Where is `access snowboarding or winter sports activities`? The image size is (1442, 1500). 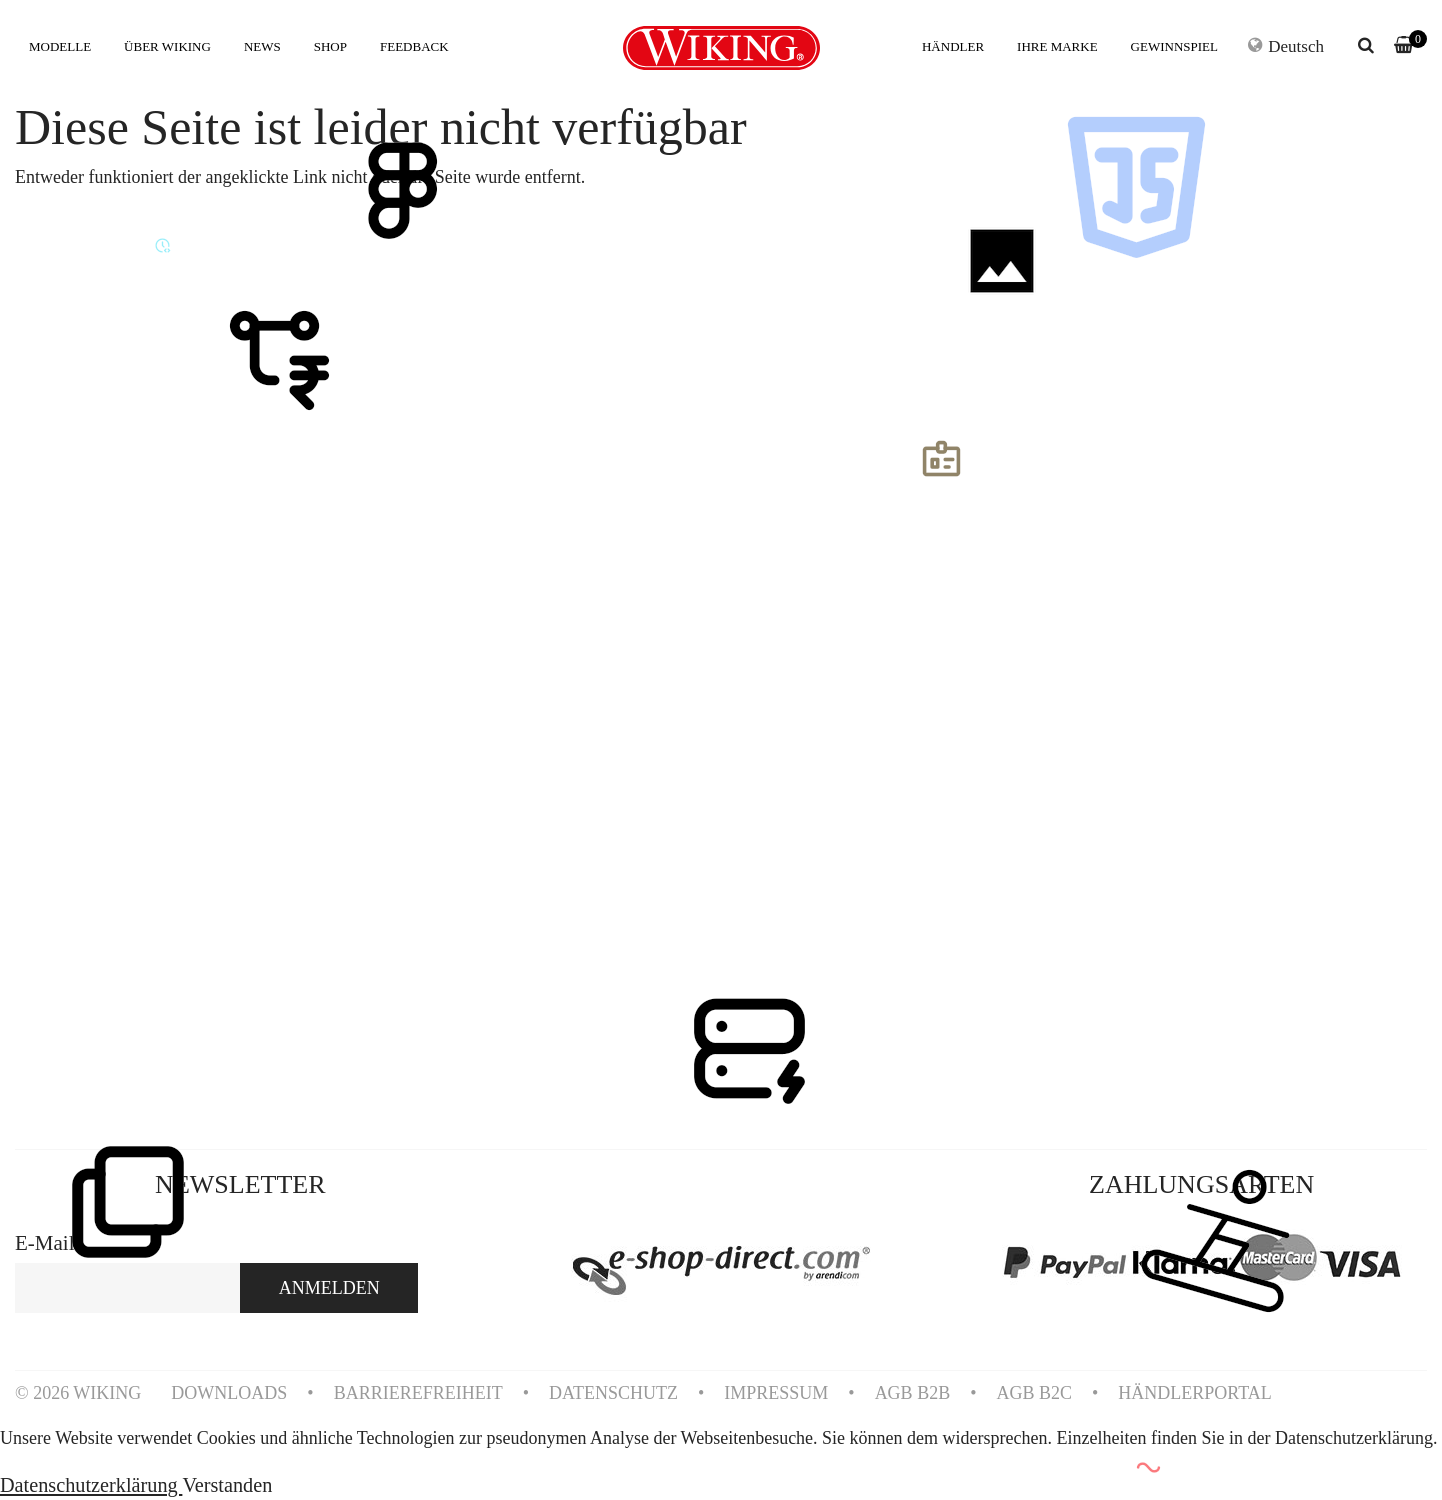
access snowboarding or winter sports activities is located at coordinates (1224, 1241).